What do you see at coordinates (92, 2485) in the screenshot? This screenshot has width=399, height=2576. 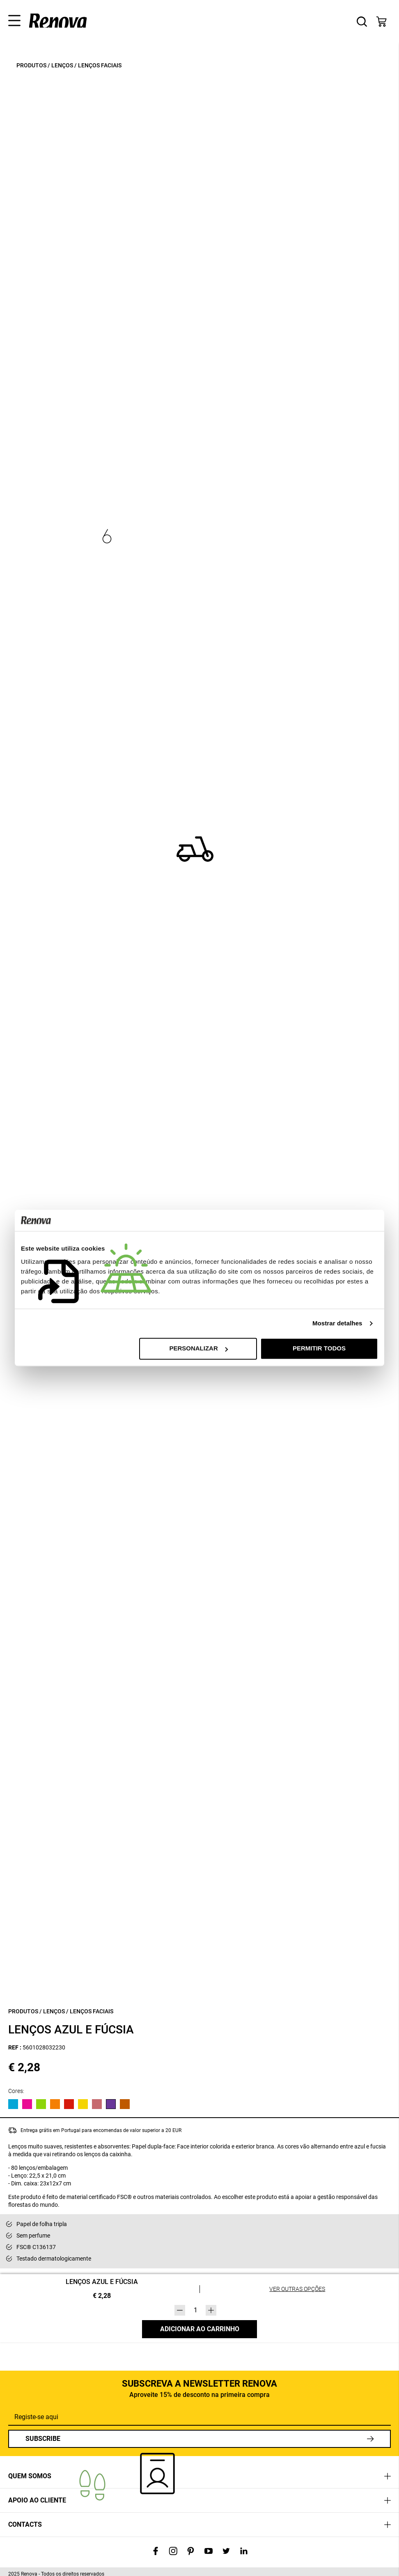 I see `view step count or walking activity` at bounding box center [92, 2485].